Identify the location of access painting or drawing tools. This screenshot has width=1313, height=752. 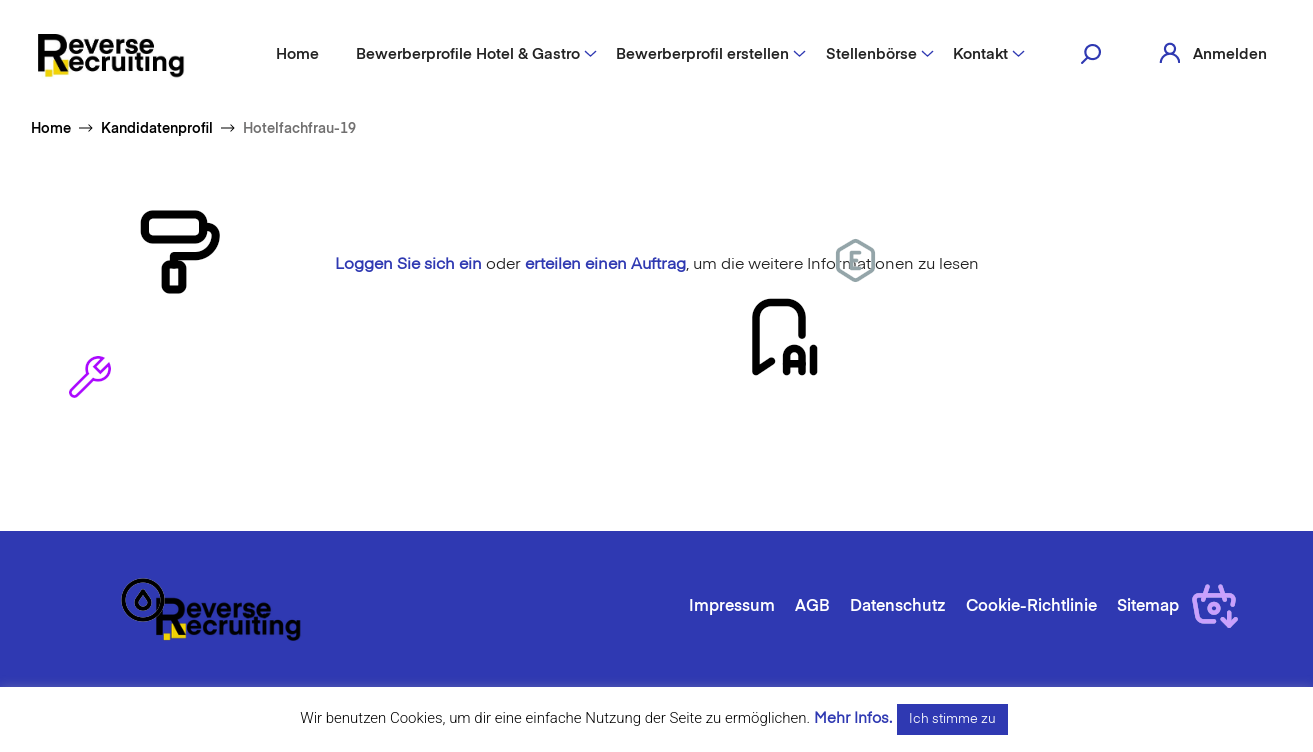
(174, 252).